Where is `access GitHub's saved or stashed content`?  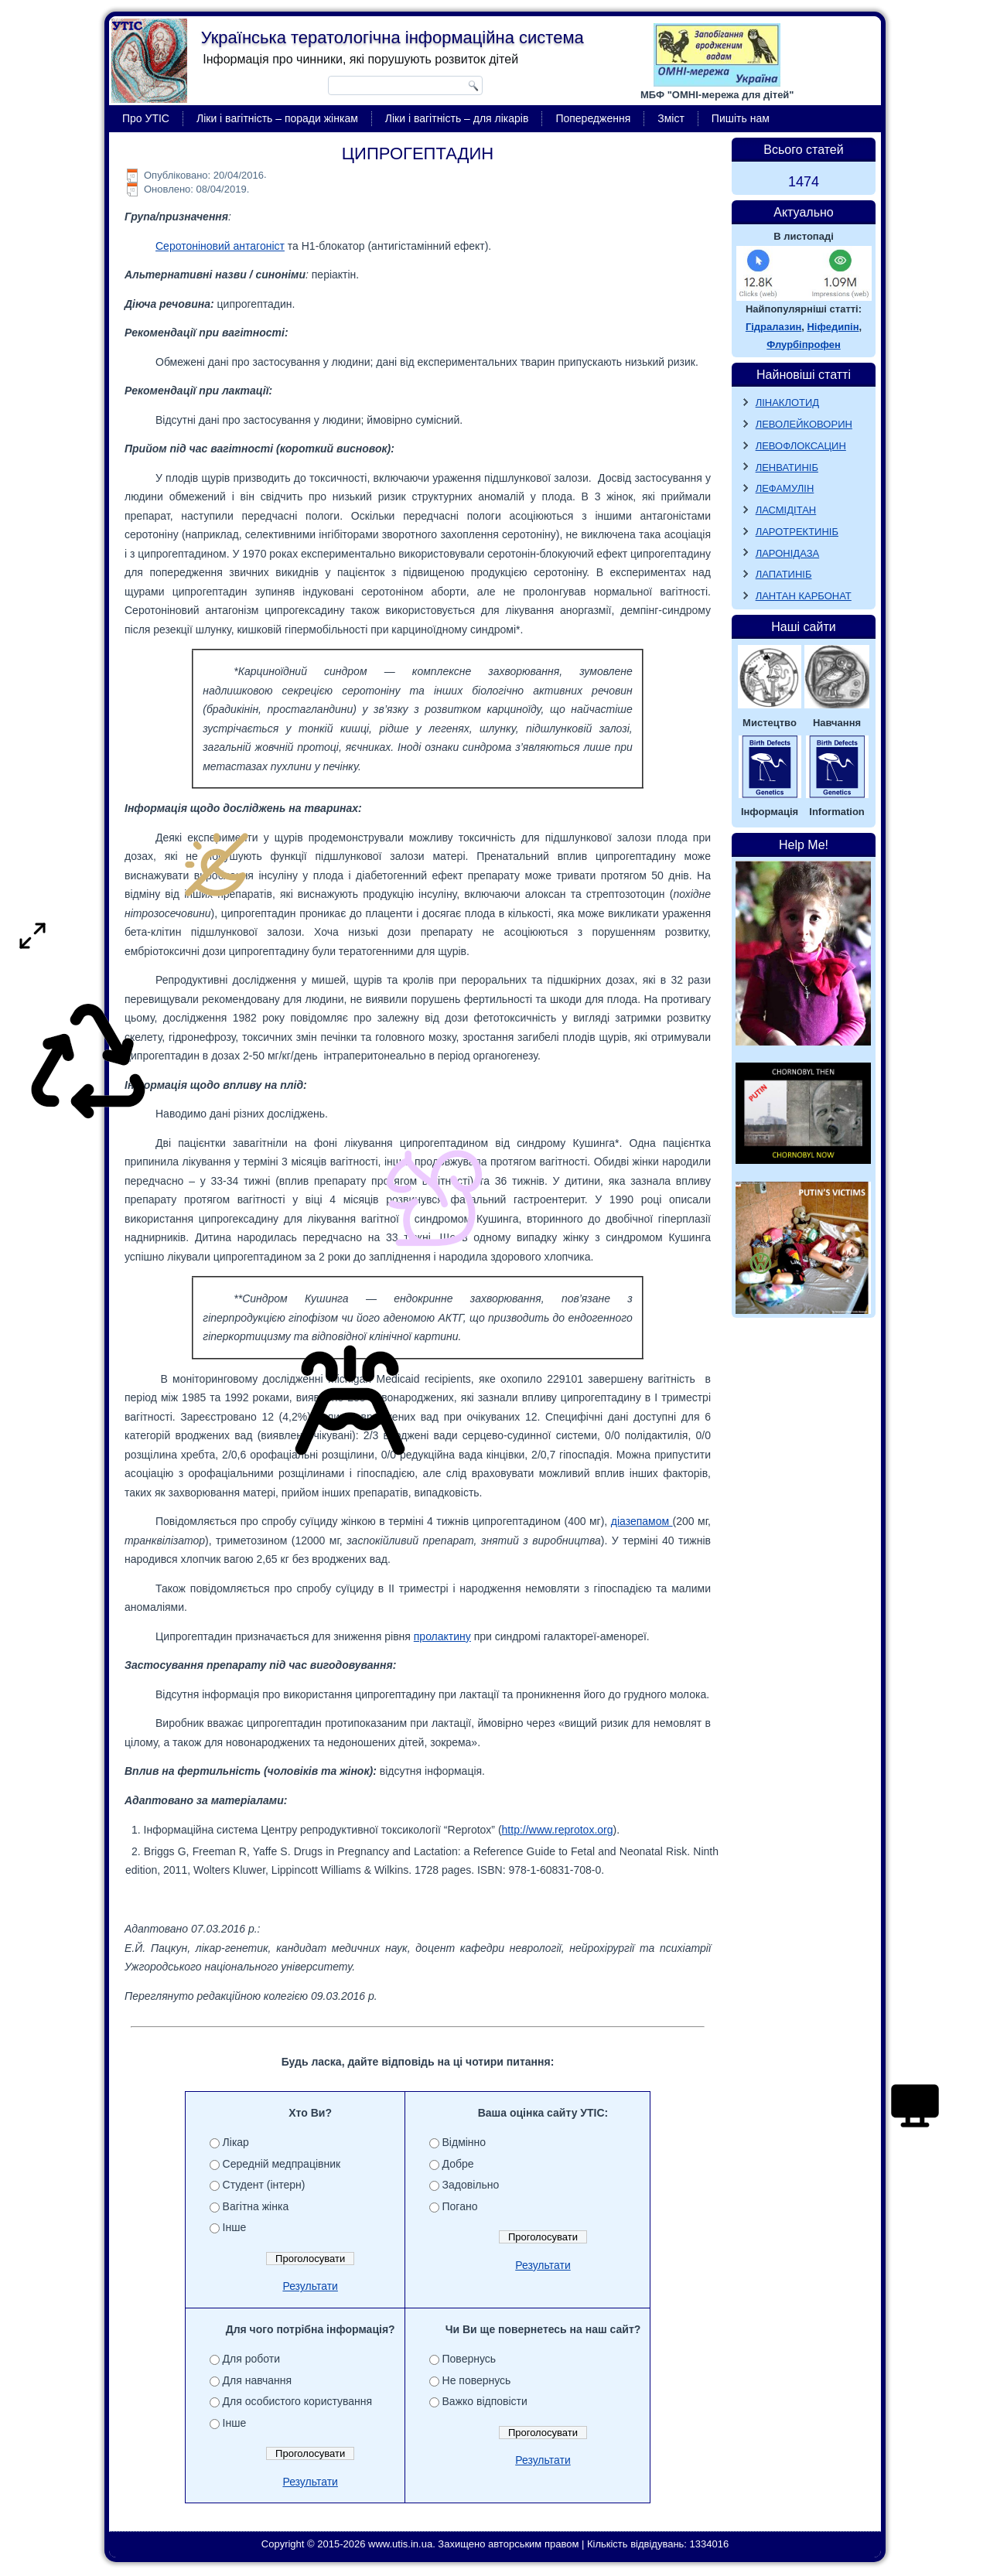
access GitHub's saved or stashed content is located at coordinates (432, 1196).